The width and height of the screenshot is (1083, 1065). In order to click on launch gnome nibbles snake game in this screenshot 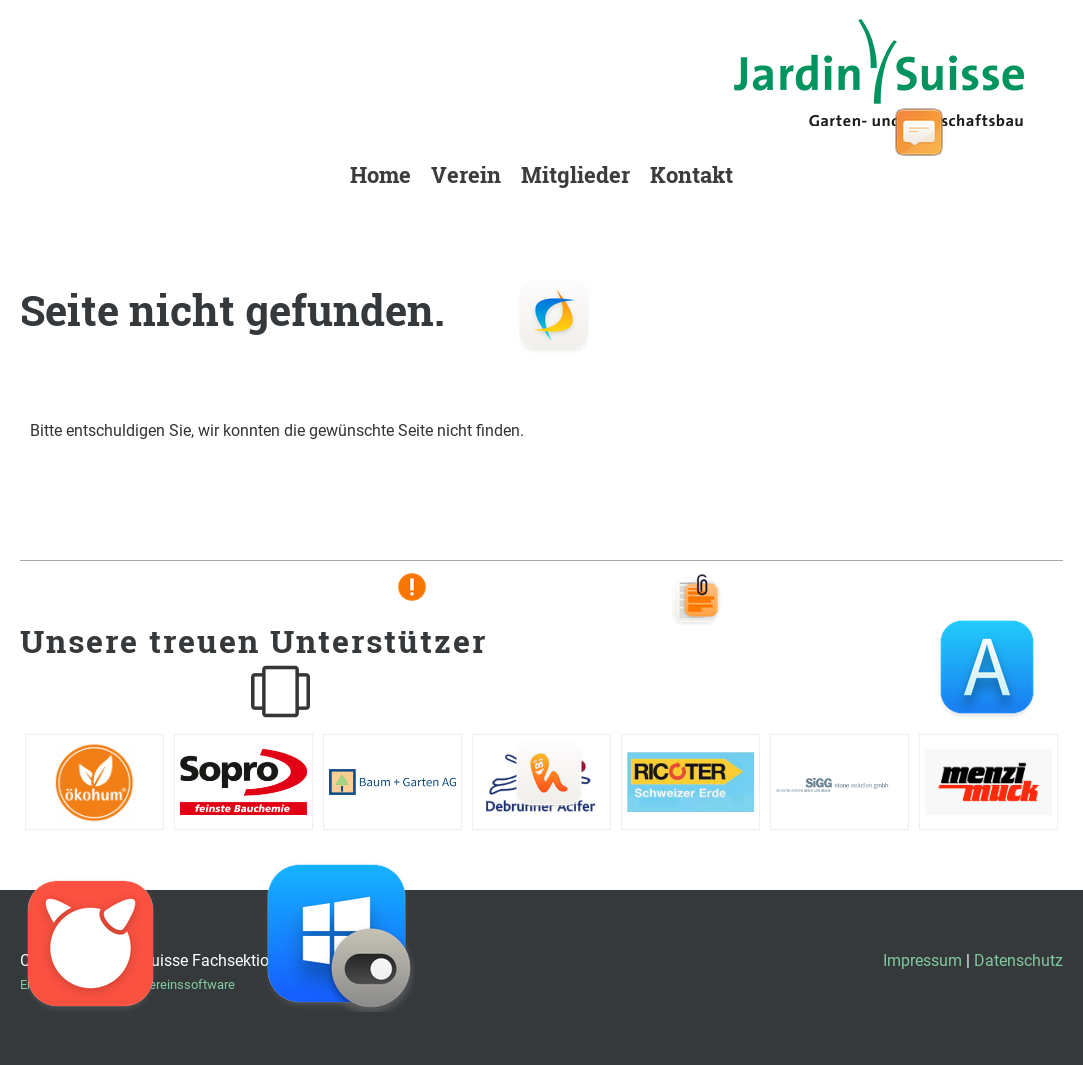, I will do `click(549, 773)`.